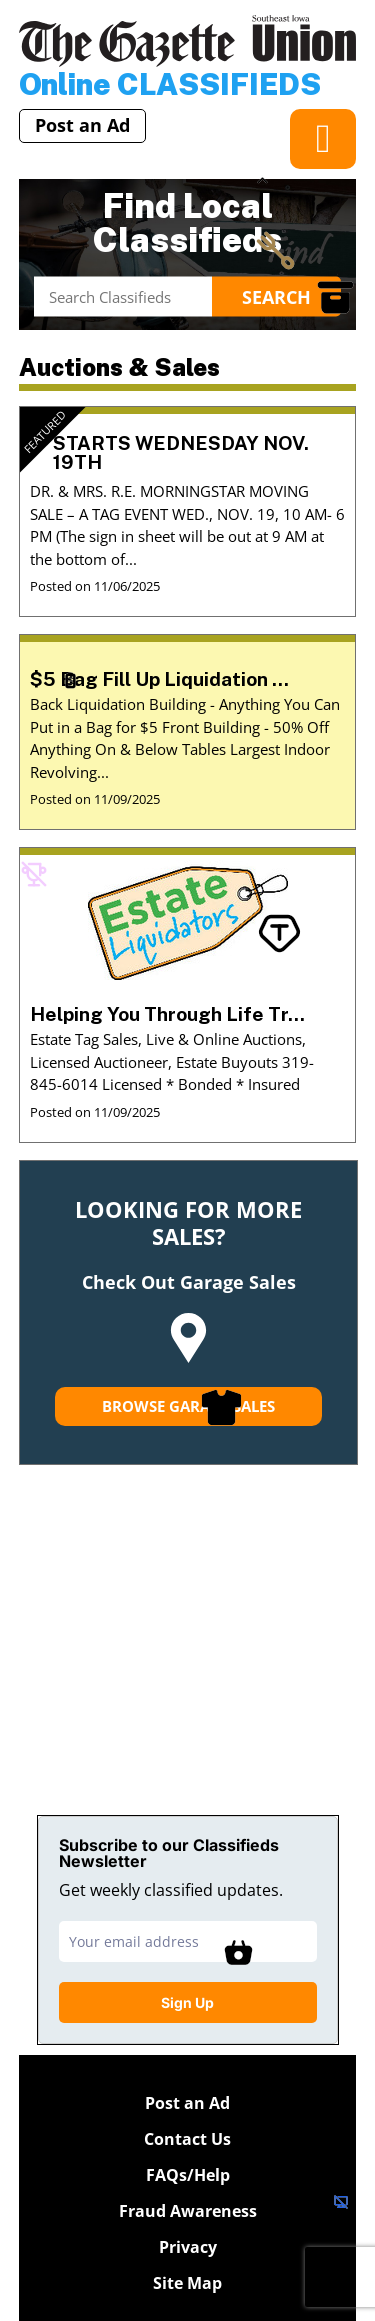 The height and width of the screenshot is (2321, 375). What do you see at coordinates (279, 933) in the screenshot?
I see `tether (USDT) cryptocurrency logo` at bounding box center [279, 933].